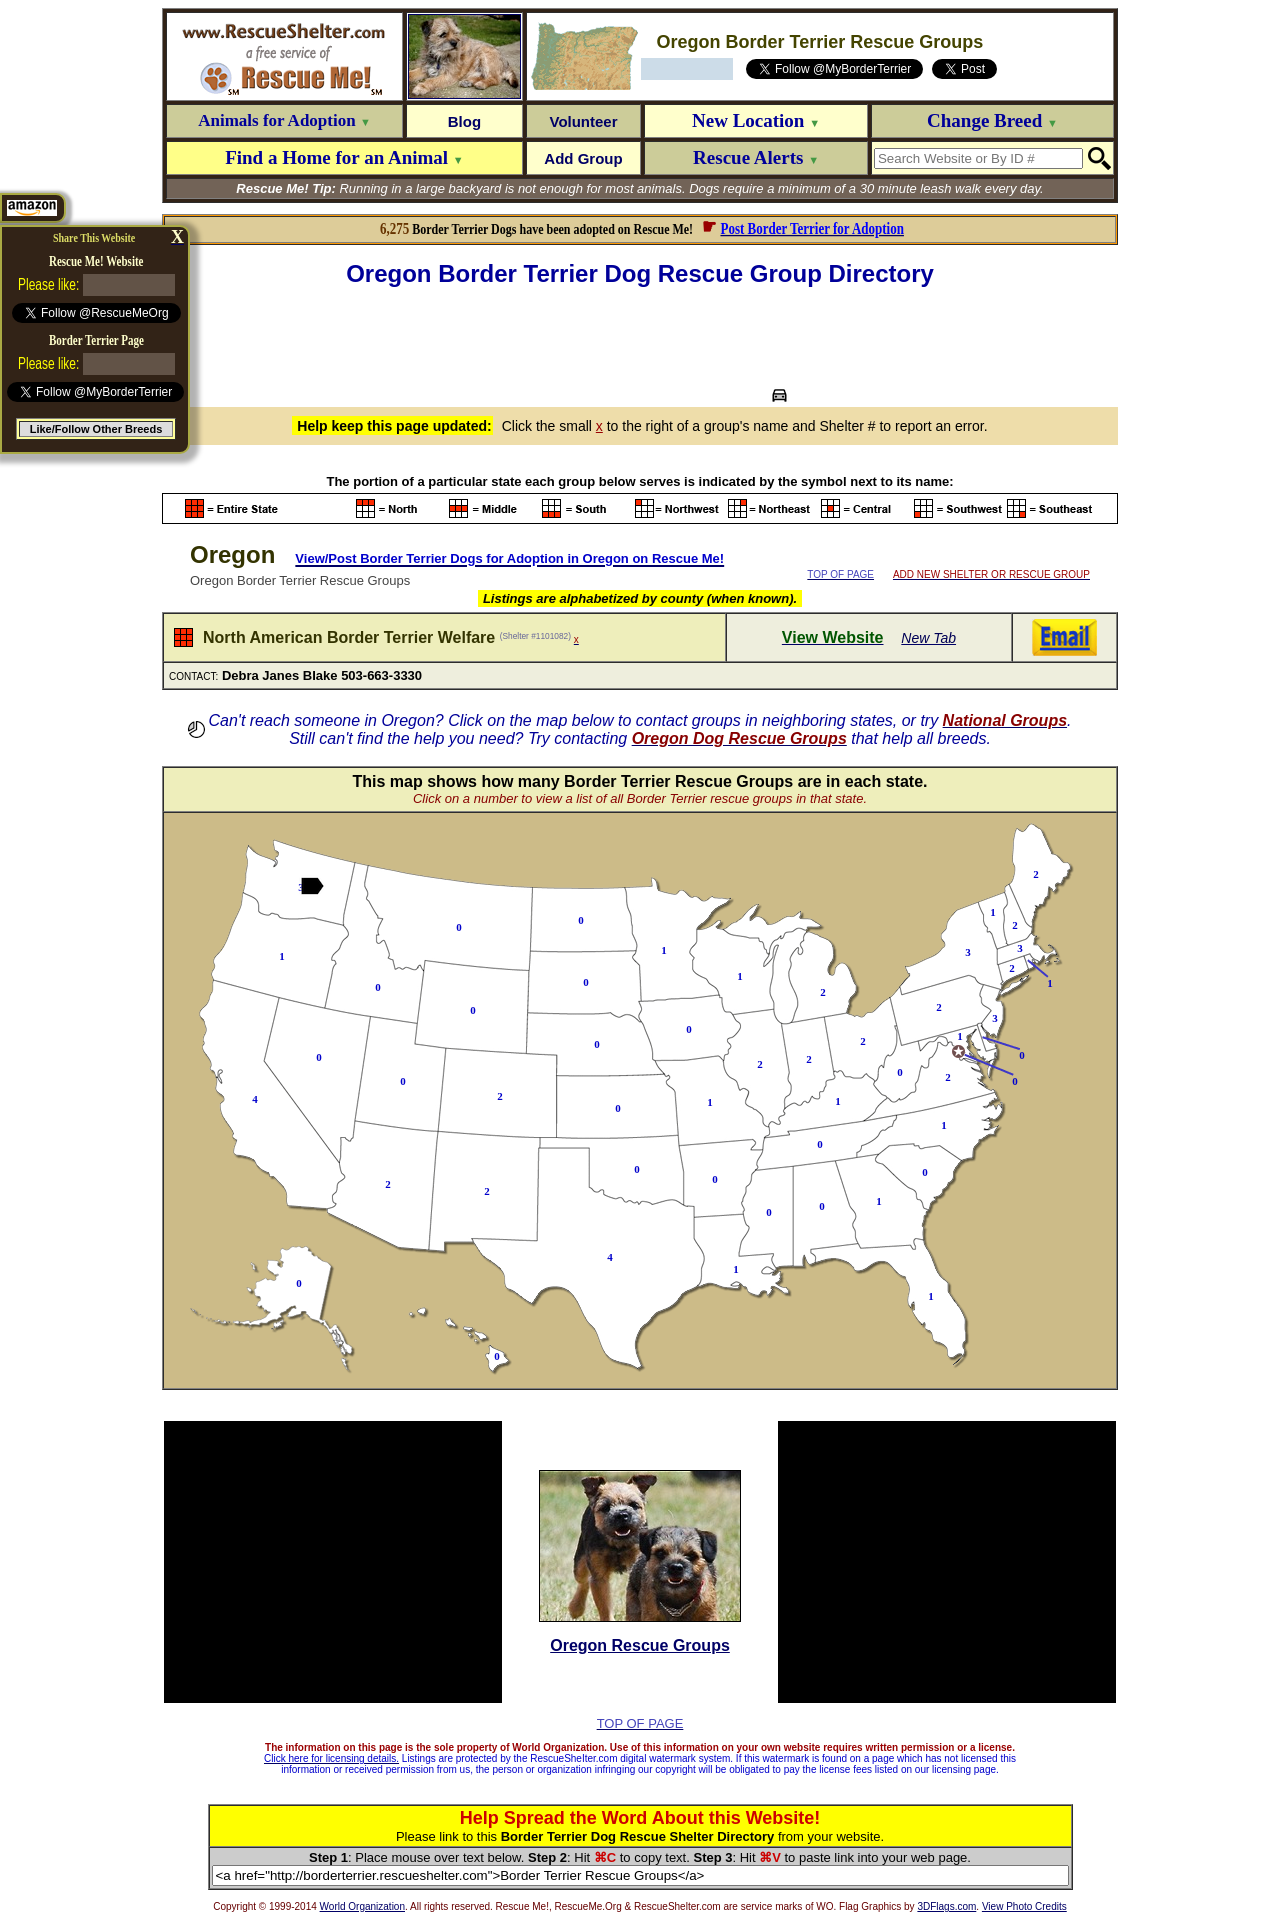 The height and width of the screenshot is (1920, 1280). What do you see at coordinates (196, 729) in the screenshot?
I see `view analytics or statistics breakdown` at bounding box center [196, 729].